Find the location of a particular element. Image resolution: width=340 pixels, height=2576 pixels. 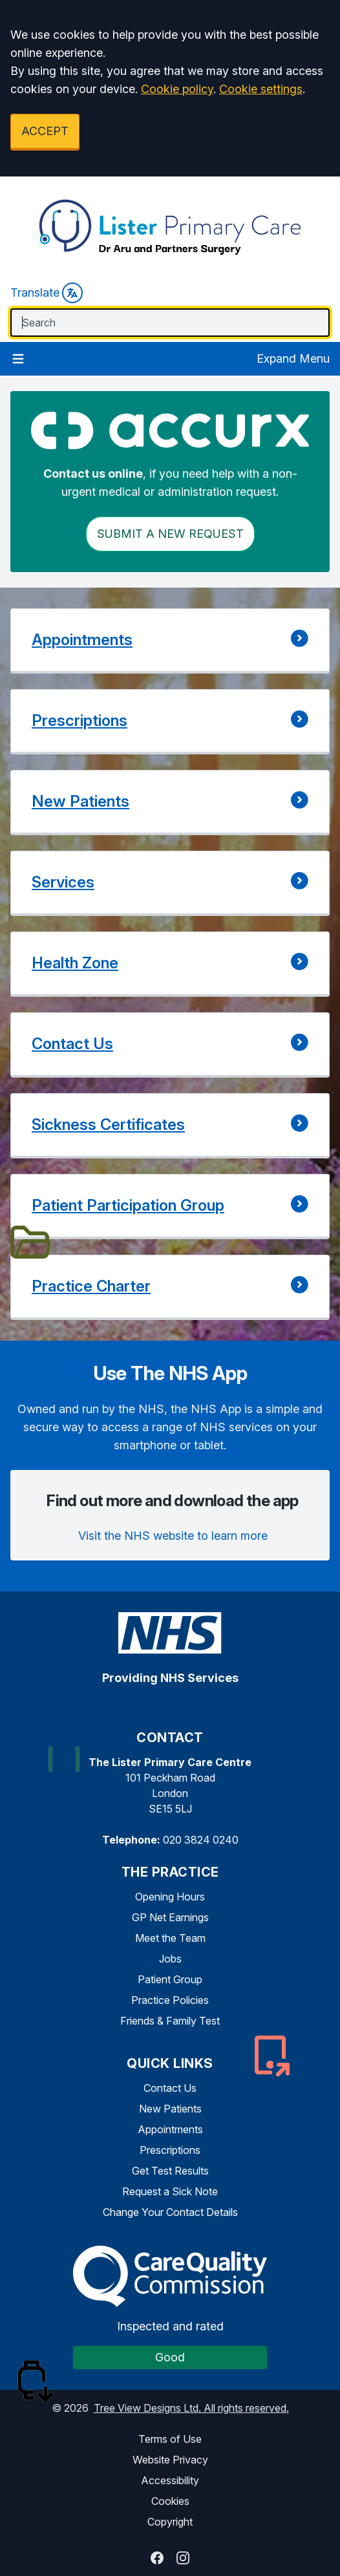

download to smartwatch is located at coordinates (32, 2380).